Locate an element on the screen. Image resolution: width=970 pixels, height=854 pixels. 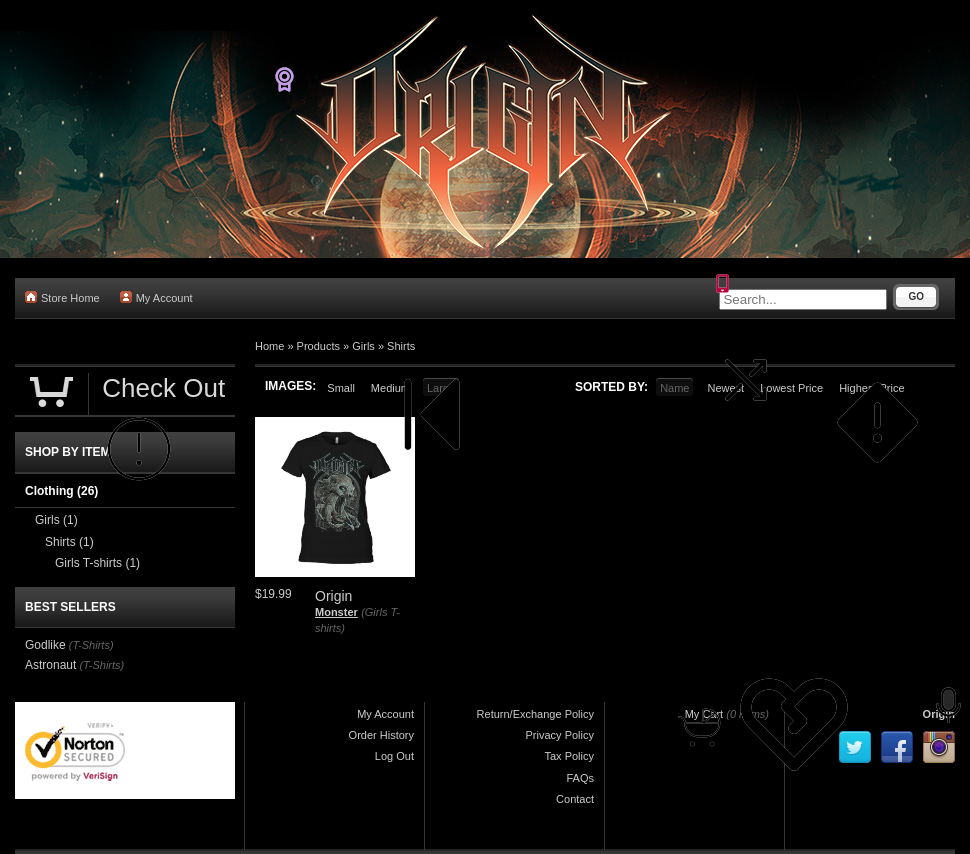
indicates a warning or alert condition is located at coordinates (139, 449).